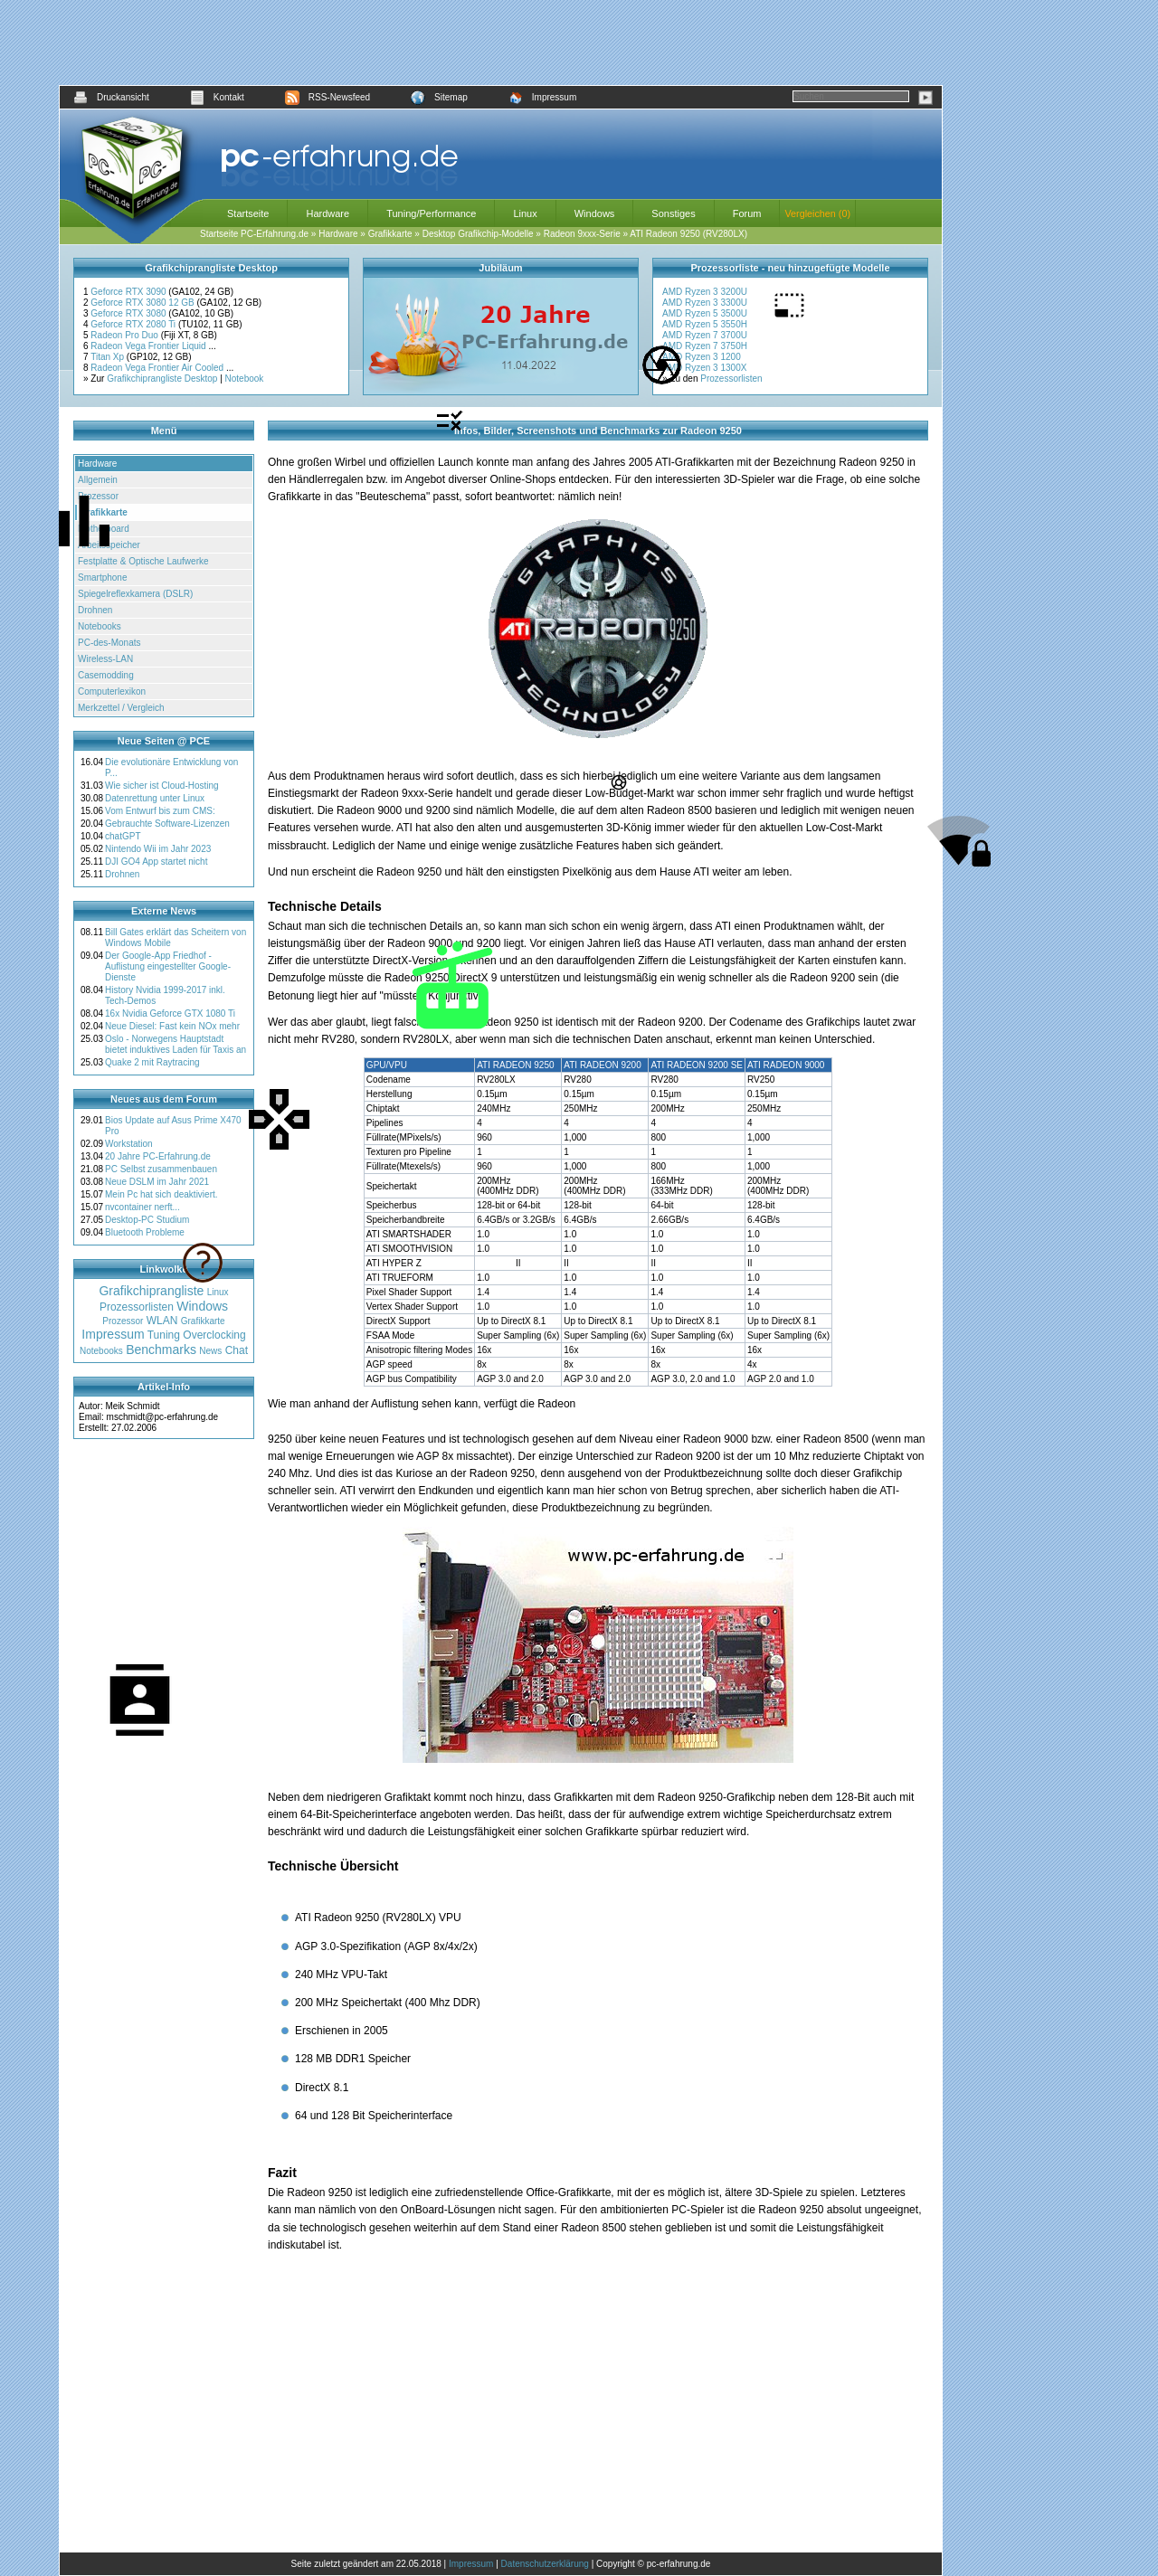 Image resolution: width=1158 pixels, height=2576 pixels. Describe the element at coordinates (450, 421) in the screenshot. I see `view validation rules or criteria` at that location.